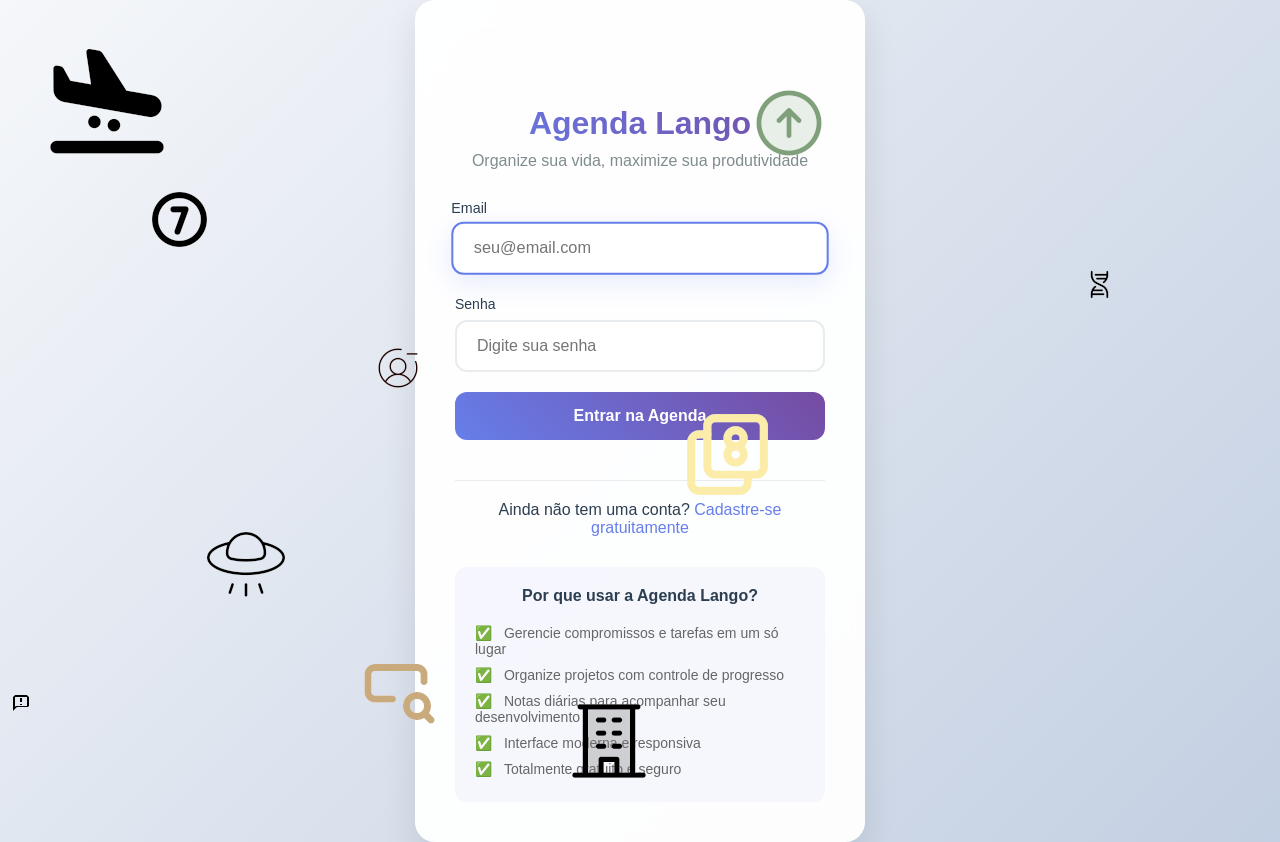 This screenshot has width=1280, height=842. Describe the element at coordinates (396, 685) in the screenshot. I see `search within an input field` at that location.